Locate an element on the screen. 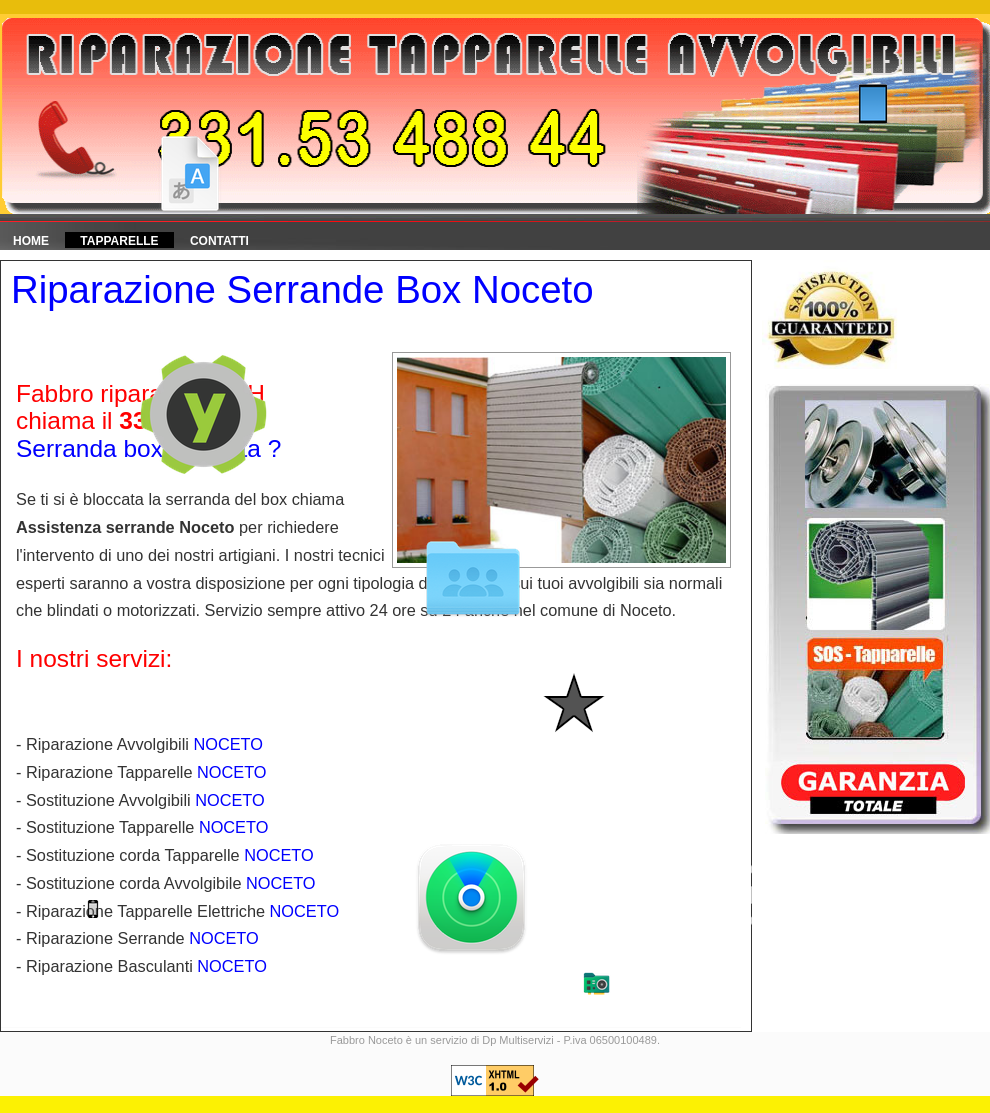 This screenshot has height=1113, width=990. a gettext translation file (.po/.pot) is located at coordinates (190, 175).